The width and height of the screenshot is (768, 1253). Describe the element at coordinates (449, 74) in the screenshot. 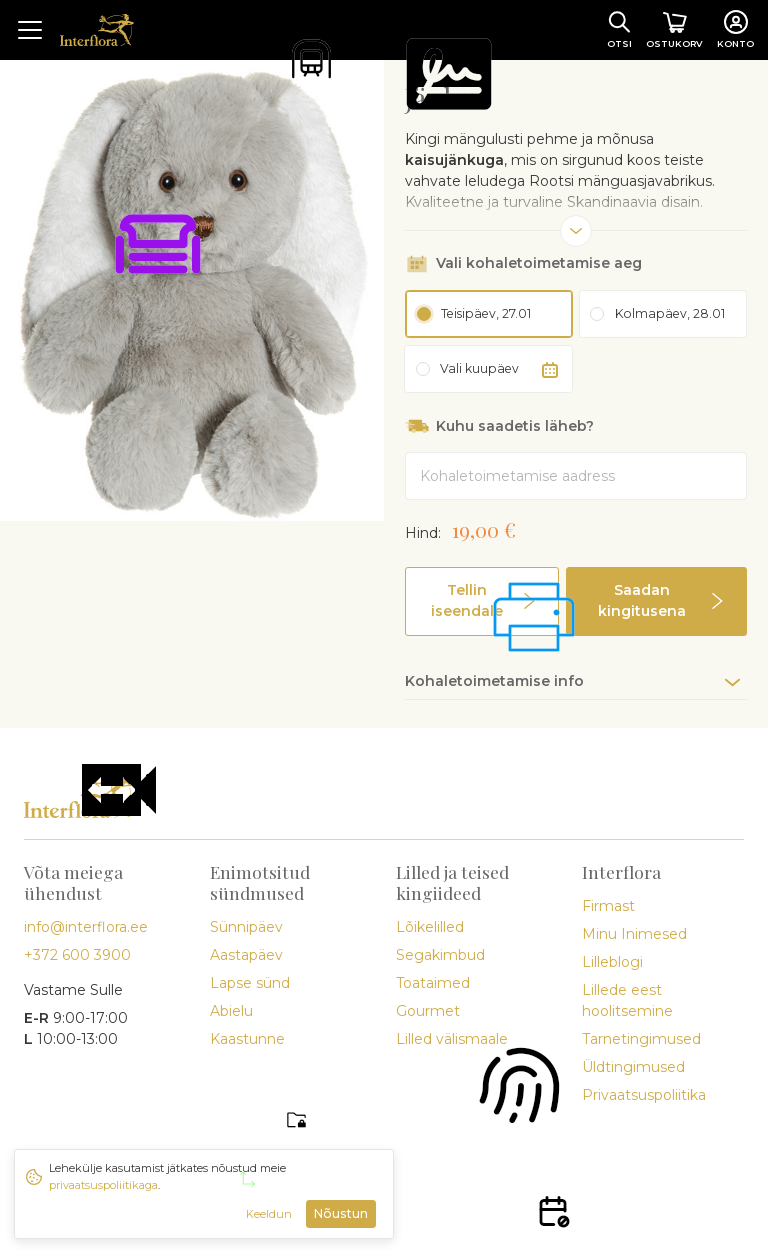

I see `add your signature to a document` at that location.